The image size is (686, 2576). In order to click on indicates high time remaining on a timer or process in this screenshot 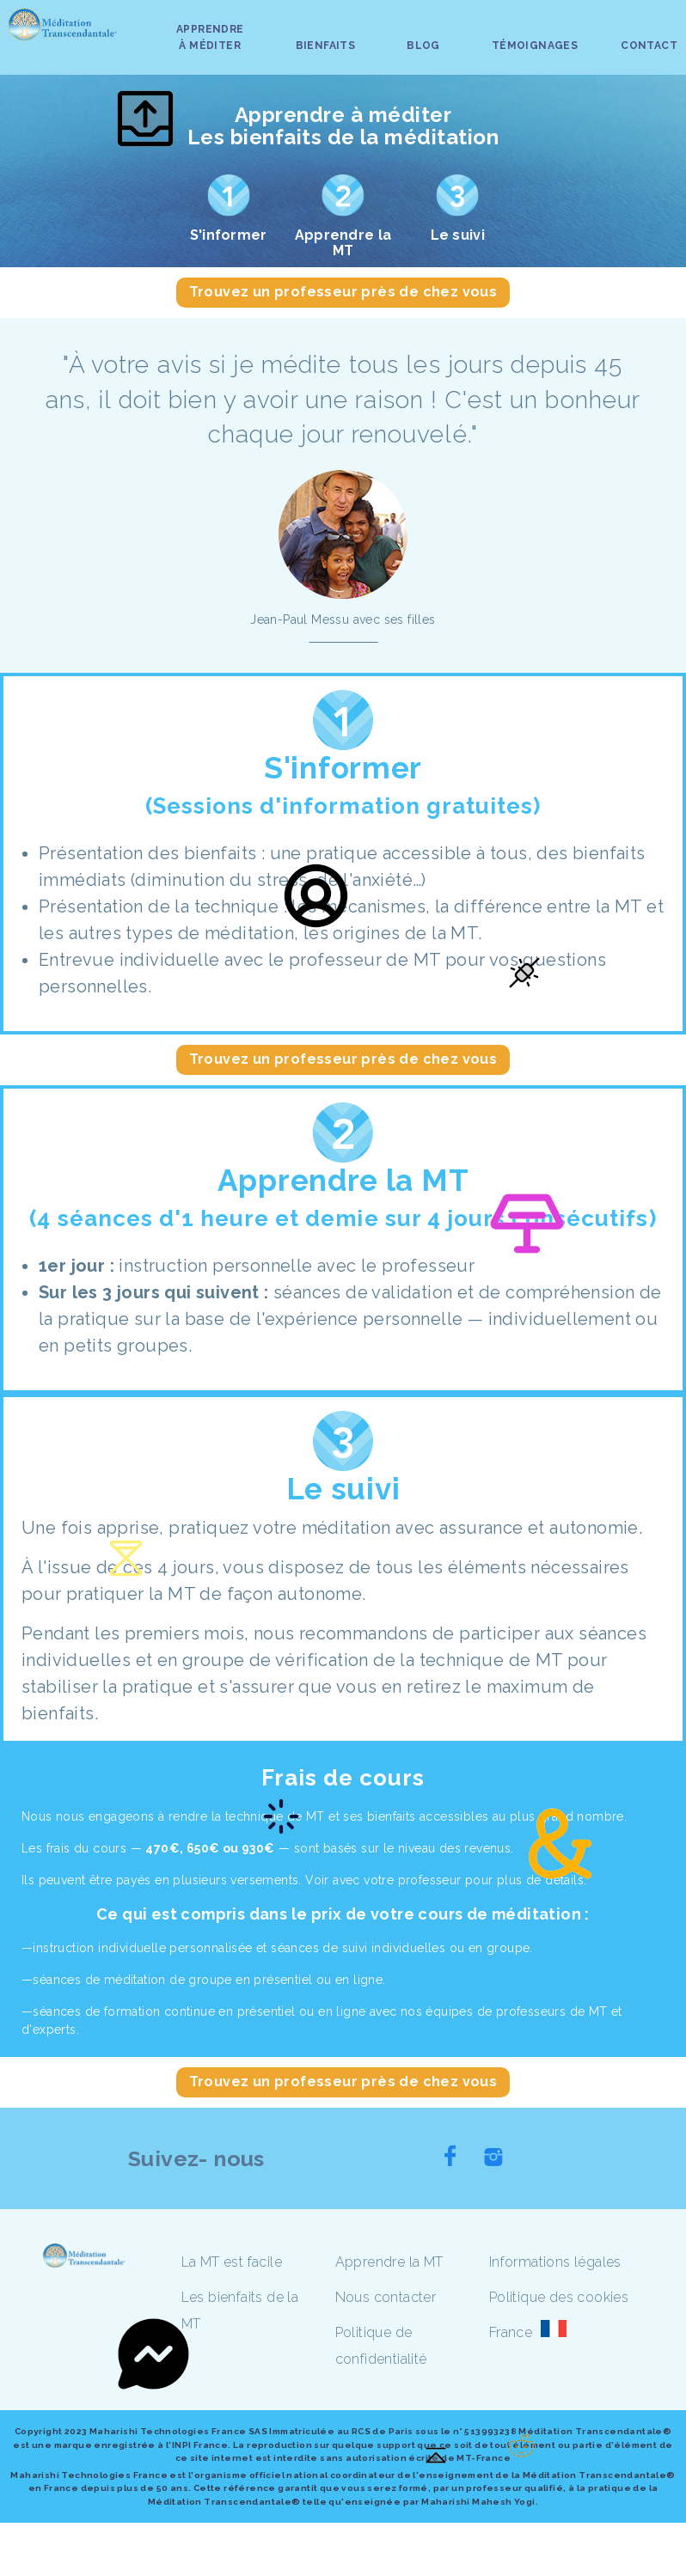, I will do `click(126, 1558)`.